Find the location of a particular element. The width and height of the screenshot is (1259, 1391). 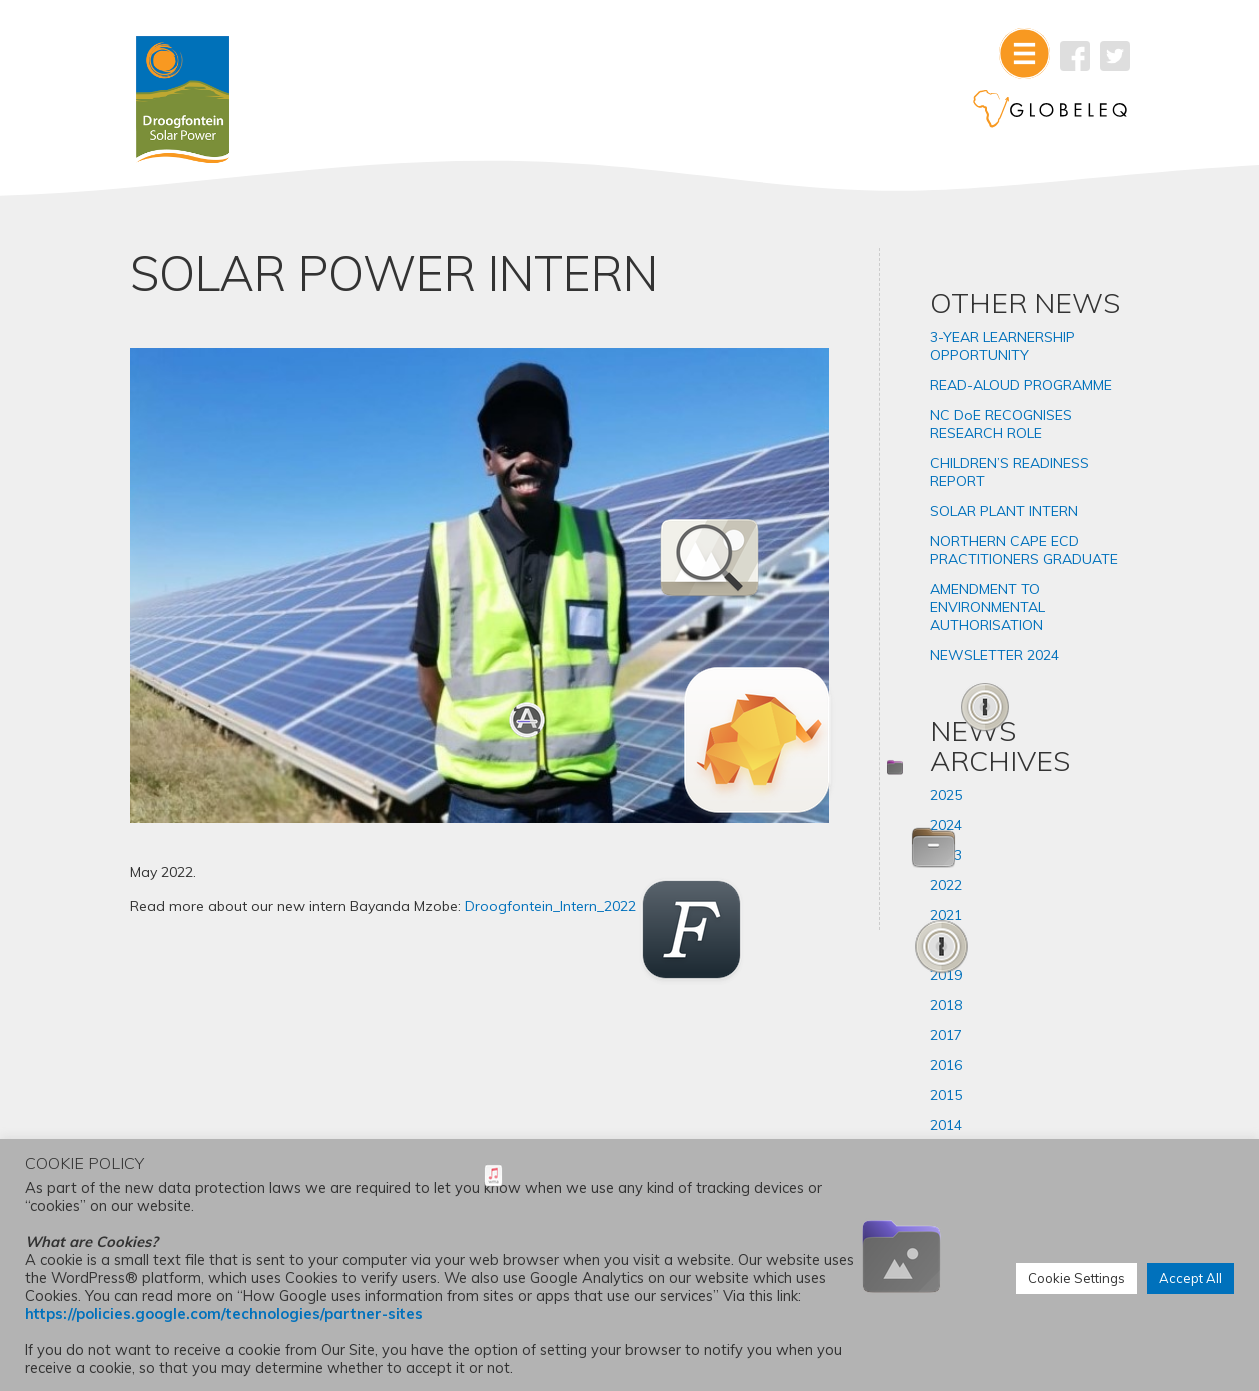

open a folder or directory is located at coordinates (895, 767).